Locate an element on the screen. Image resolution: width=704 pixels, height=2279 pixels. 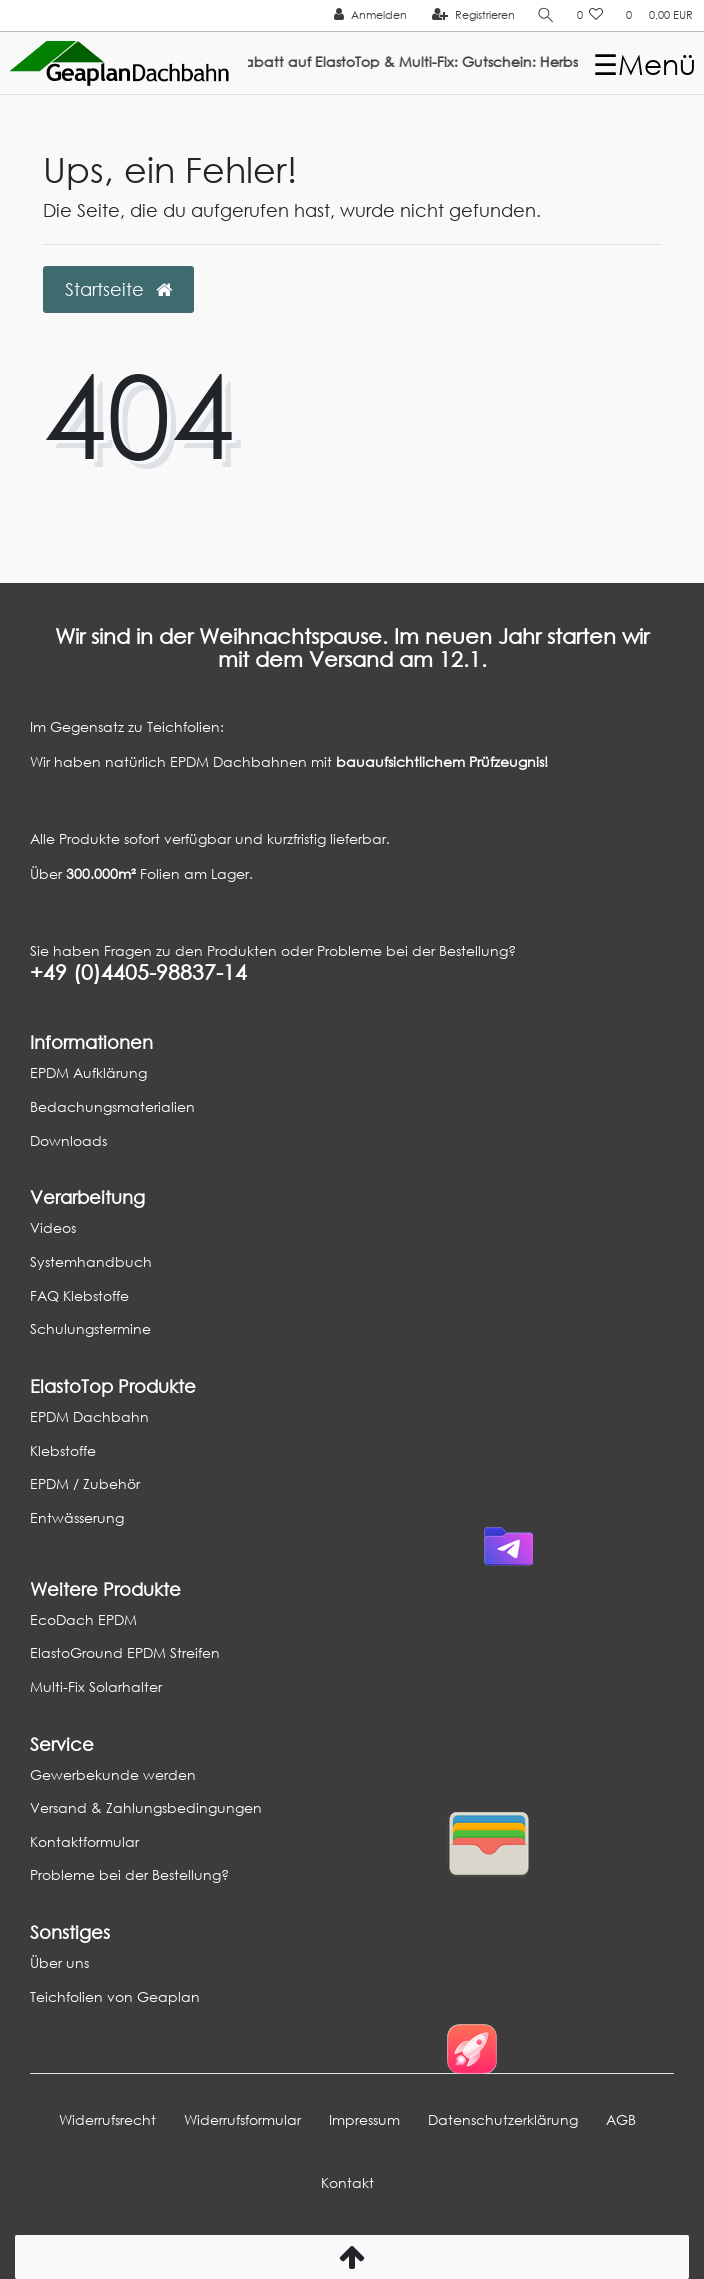
open telegram downloads folder is located at coordinates (508, 1547).